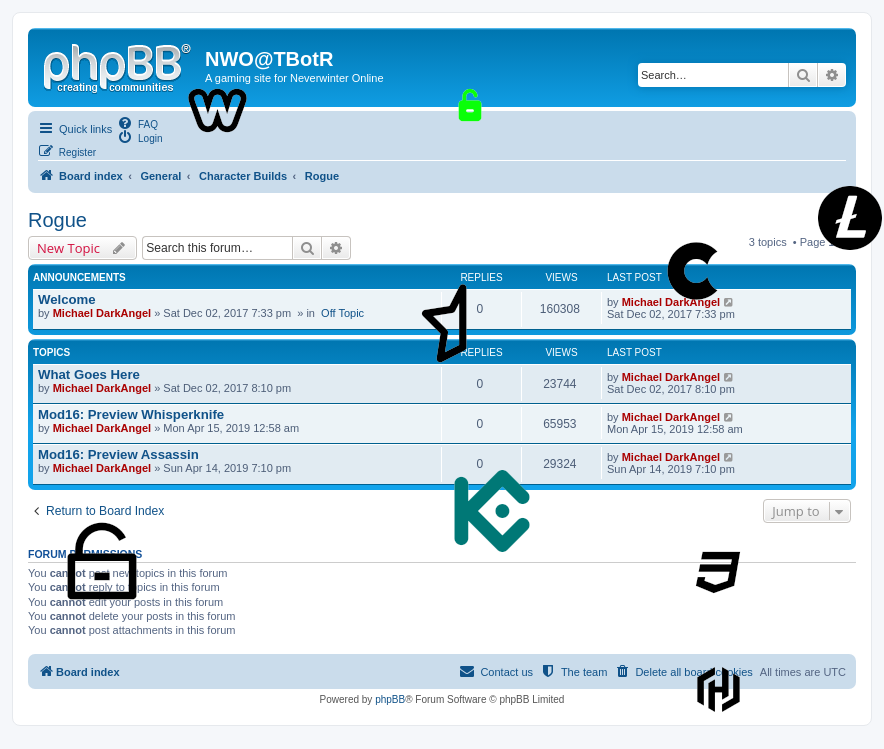 The image size is (884, 749). I want to click on HashiCorp company logo, so click(718, 689).